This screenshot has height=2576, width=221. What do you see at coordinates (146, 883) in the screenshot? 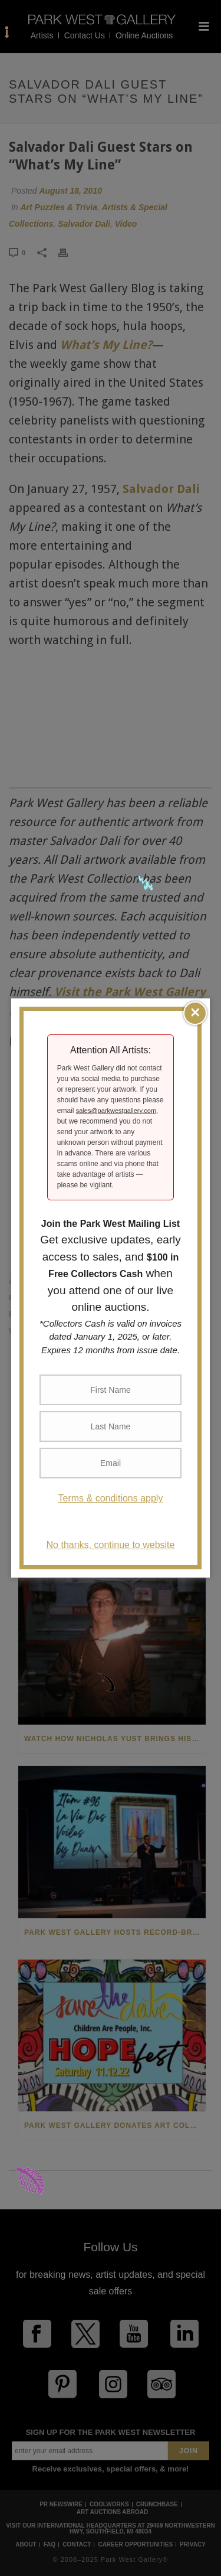
I see `activate lightning fire attack or spell` at bounding box center [146, 883].